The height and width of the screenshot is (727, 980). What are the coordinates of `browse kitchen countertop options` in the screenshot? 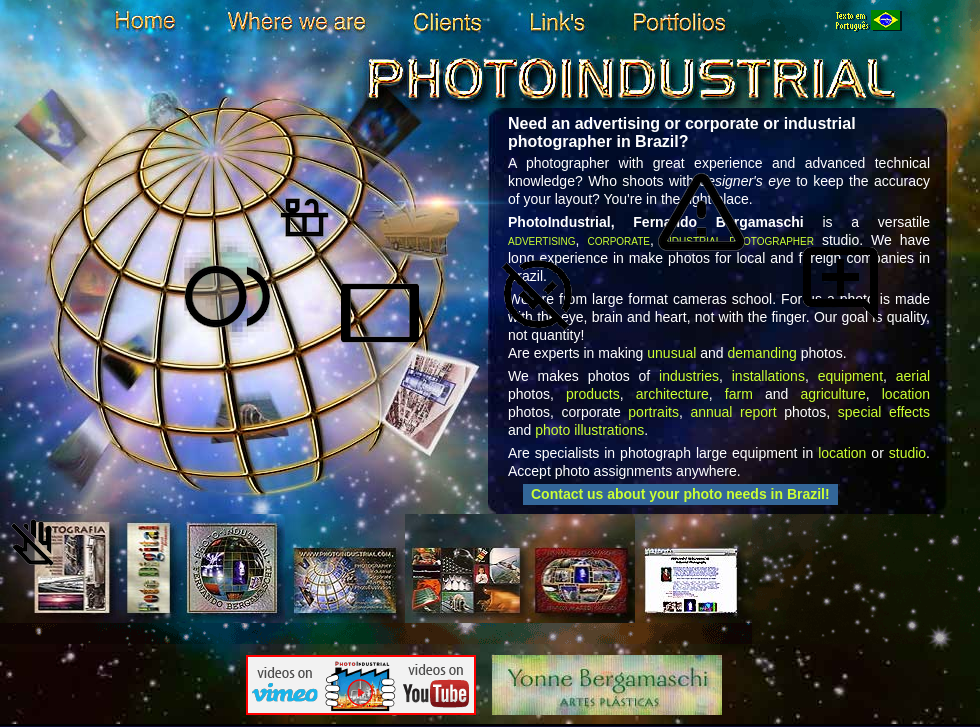 It's located at (304, 217).